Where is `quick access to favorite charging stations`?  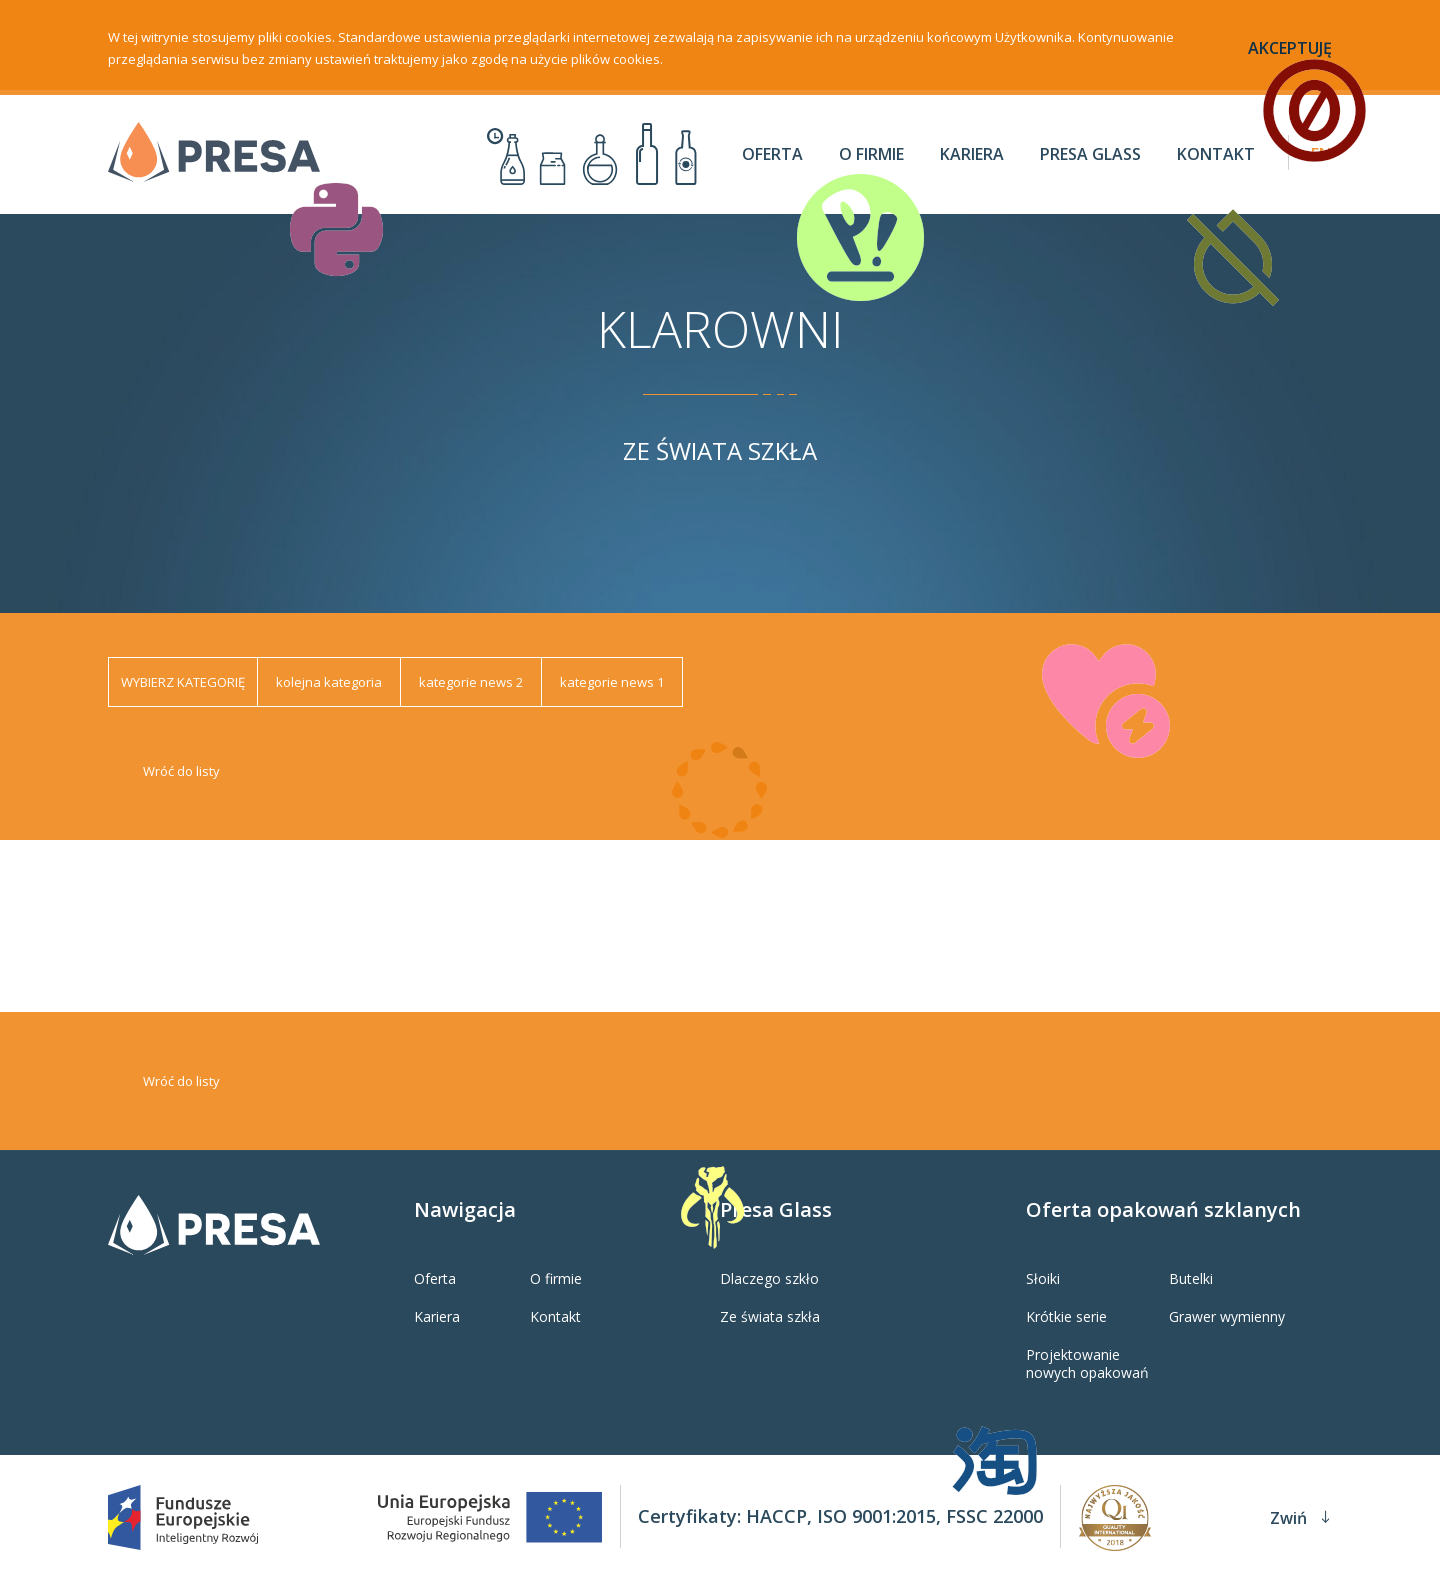 quick access to favorite charging stations is located at coordinates (1106, 694).